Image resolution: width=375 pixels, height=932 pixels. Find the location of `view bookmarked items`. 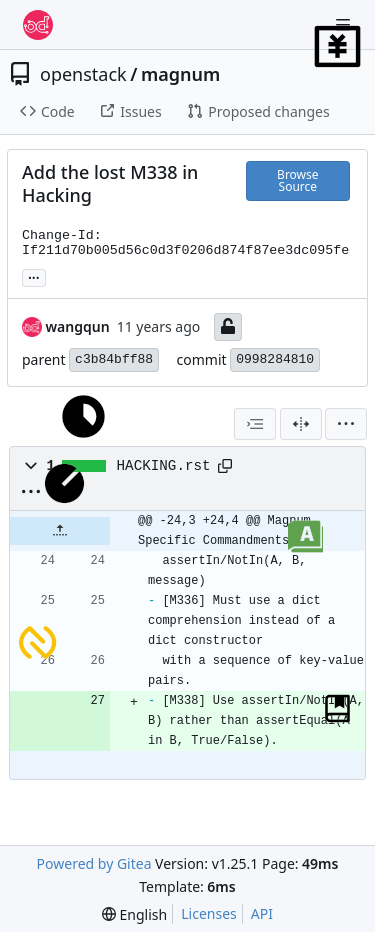

view bookmarked items is located at coordinates (337, 708).